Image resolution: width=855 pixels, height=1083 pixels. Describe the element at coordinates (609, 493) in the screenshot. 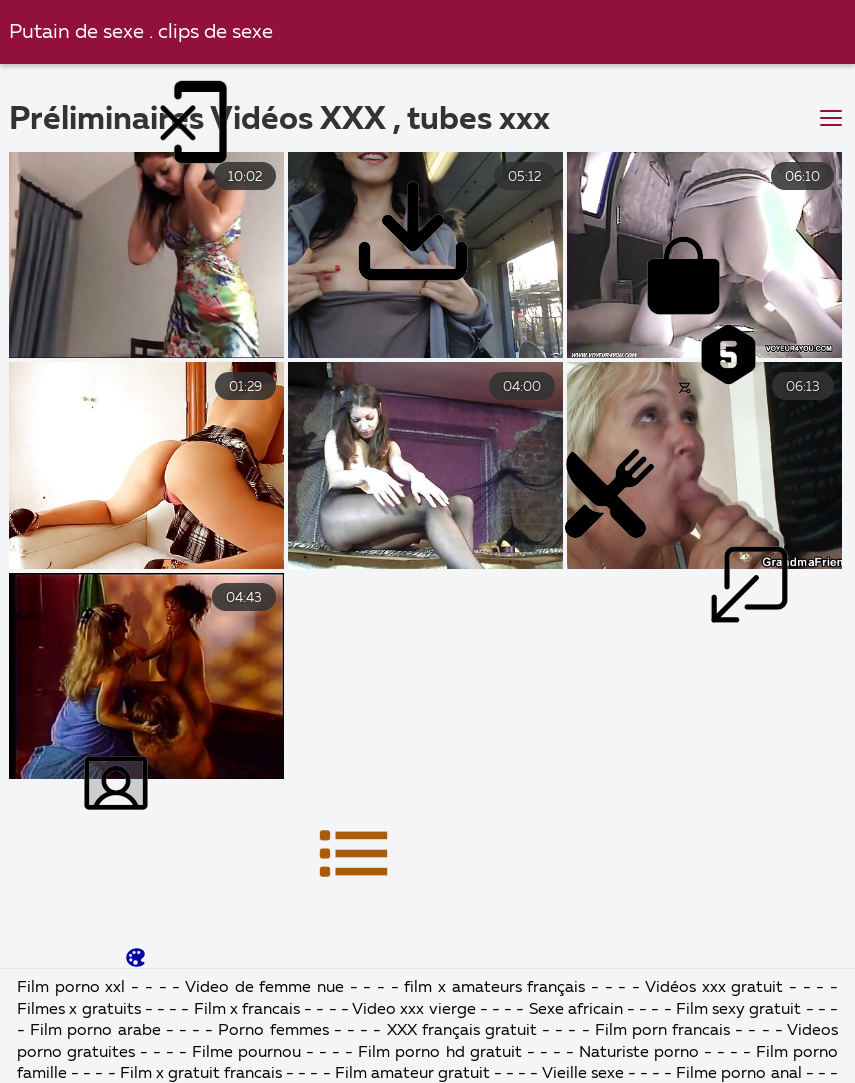

I see `find nearby restaurants` at that location.